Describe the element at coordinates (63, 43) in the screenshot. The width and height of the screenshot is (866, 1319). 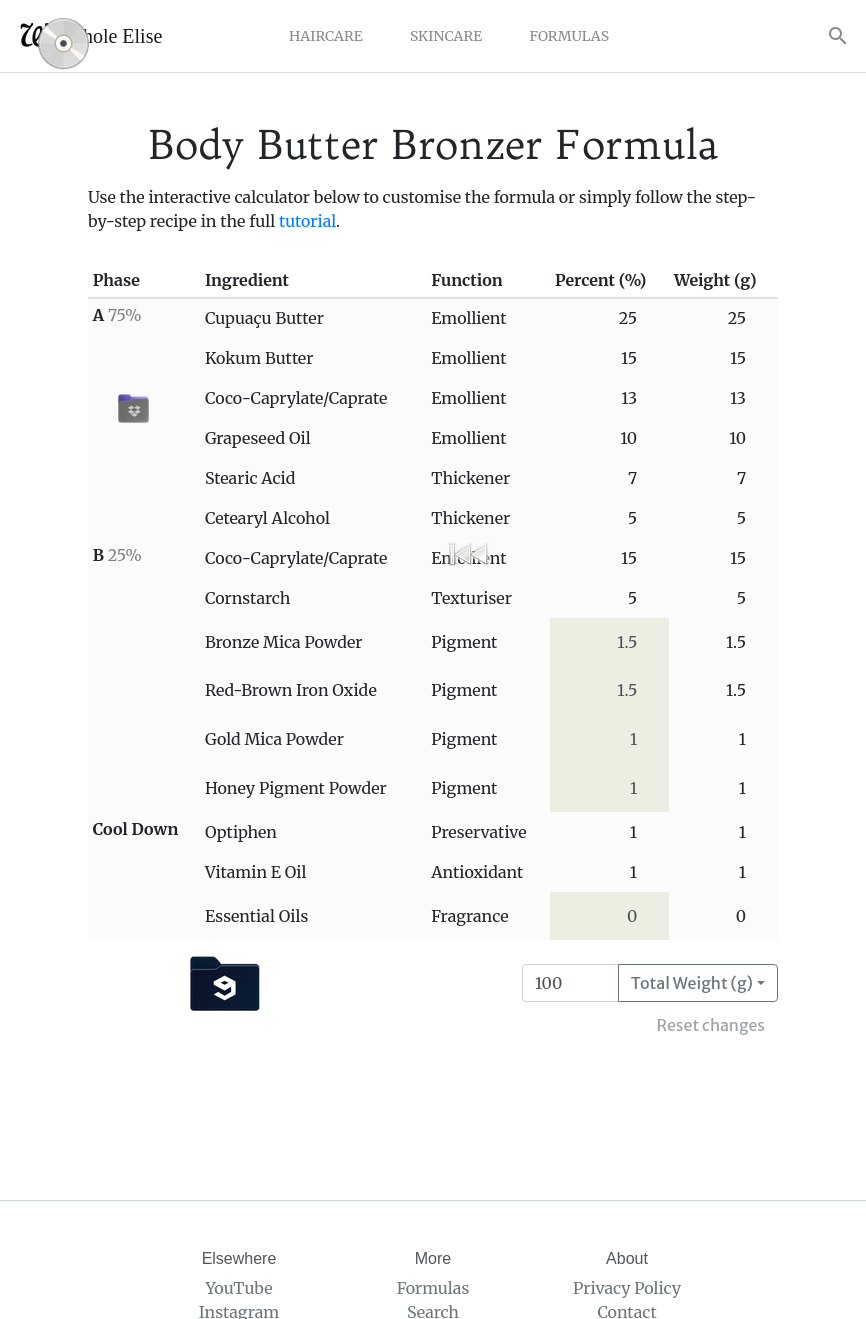
I see `indicates a CD-ROM drive or optical disc device` at that location.